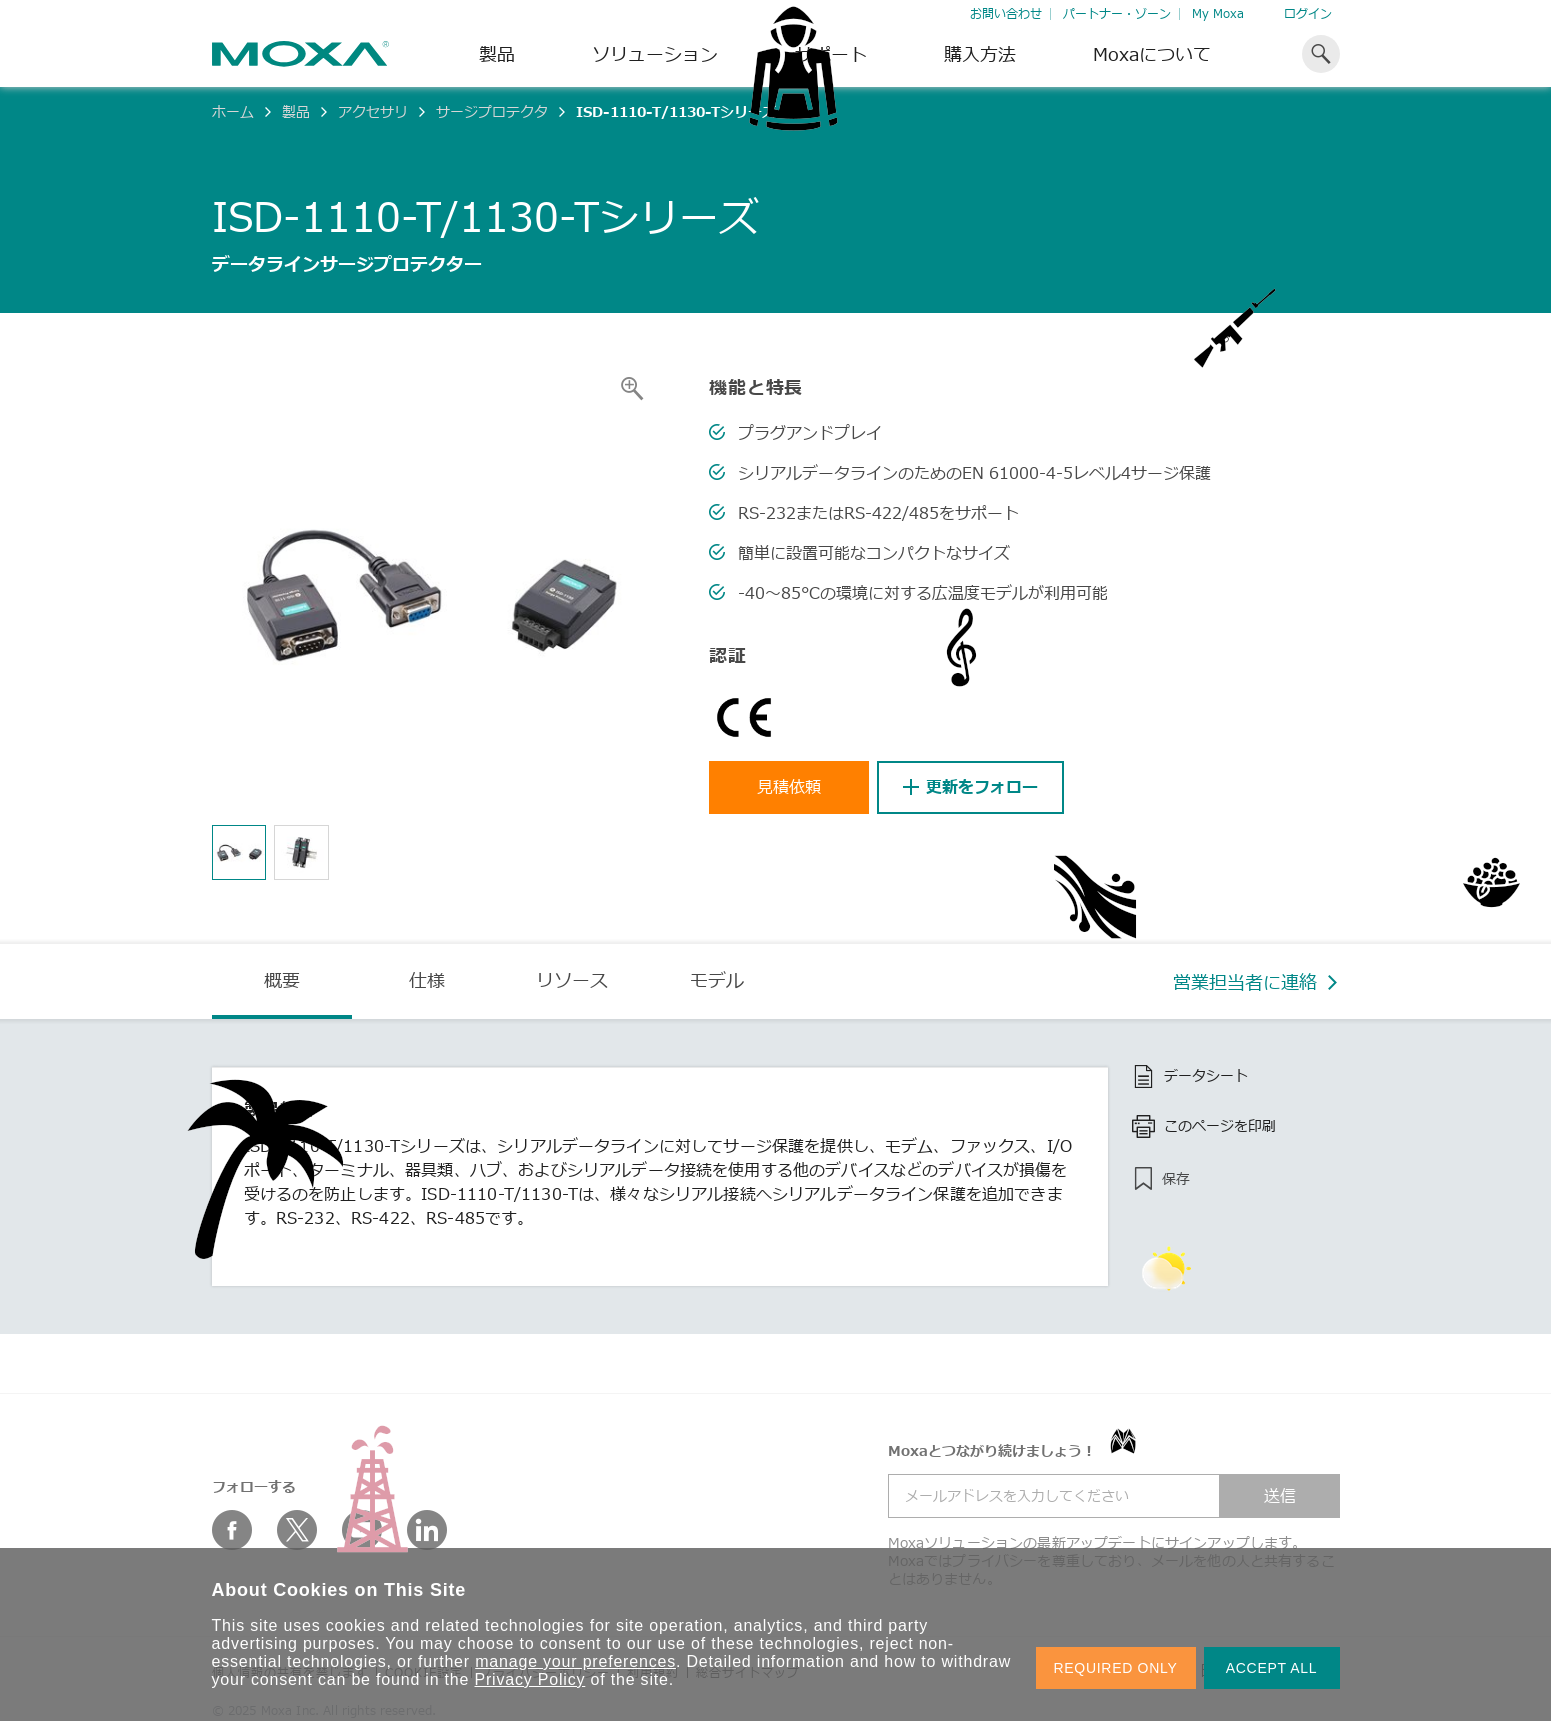 This screenshot has width=1551, height=1721. What do you see at coordinates (1123, 1441) in the screenshot?
I see `play a fortune teller or paper folding game` at bounding box center [1123, 1441].